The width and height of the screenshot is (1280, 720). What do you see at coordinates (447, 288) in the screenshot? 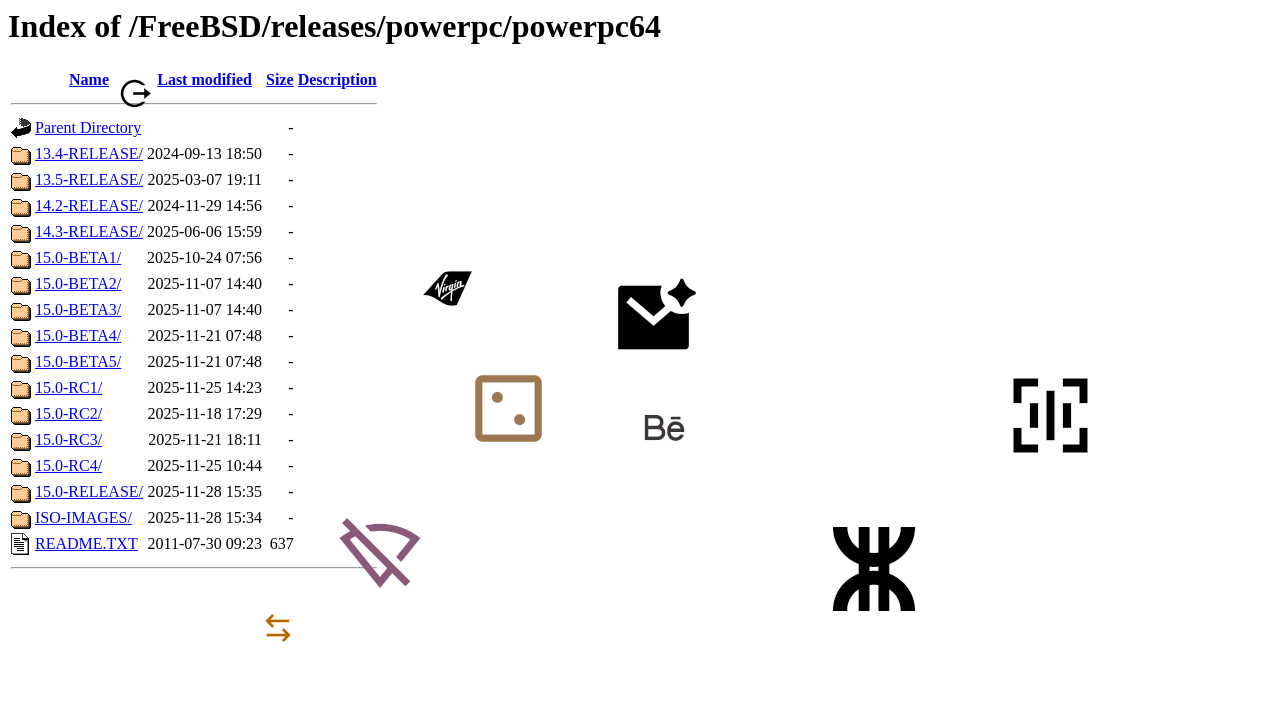
I see `virgin atlantic airline logo` at bounding box center [447, 288].